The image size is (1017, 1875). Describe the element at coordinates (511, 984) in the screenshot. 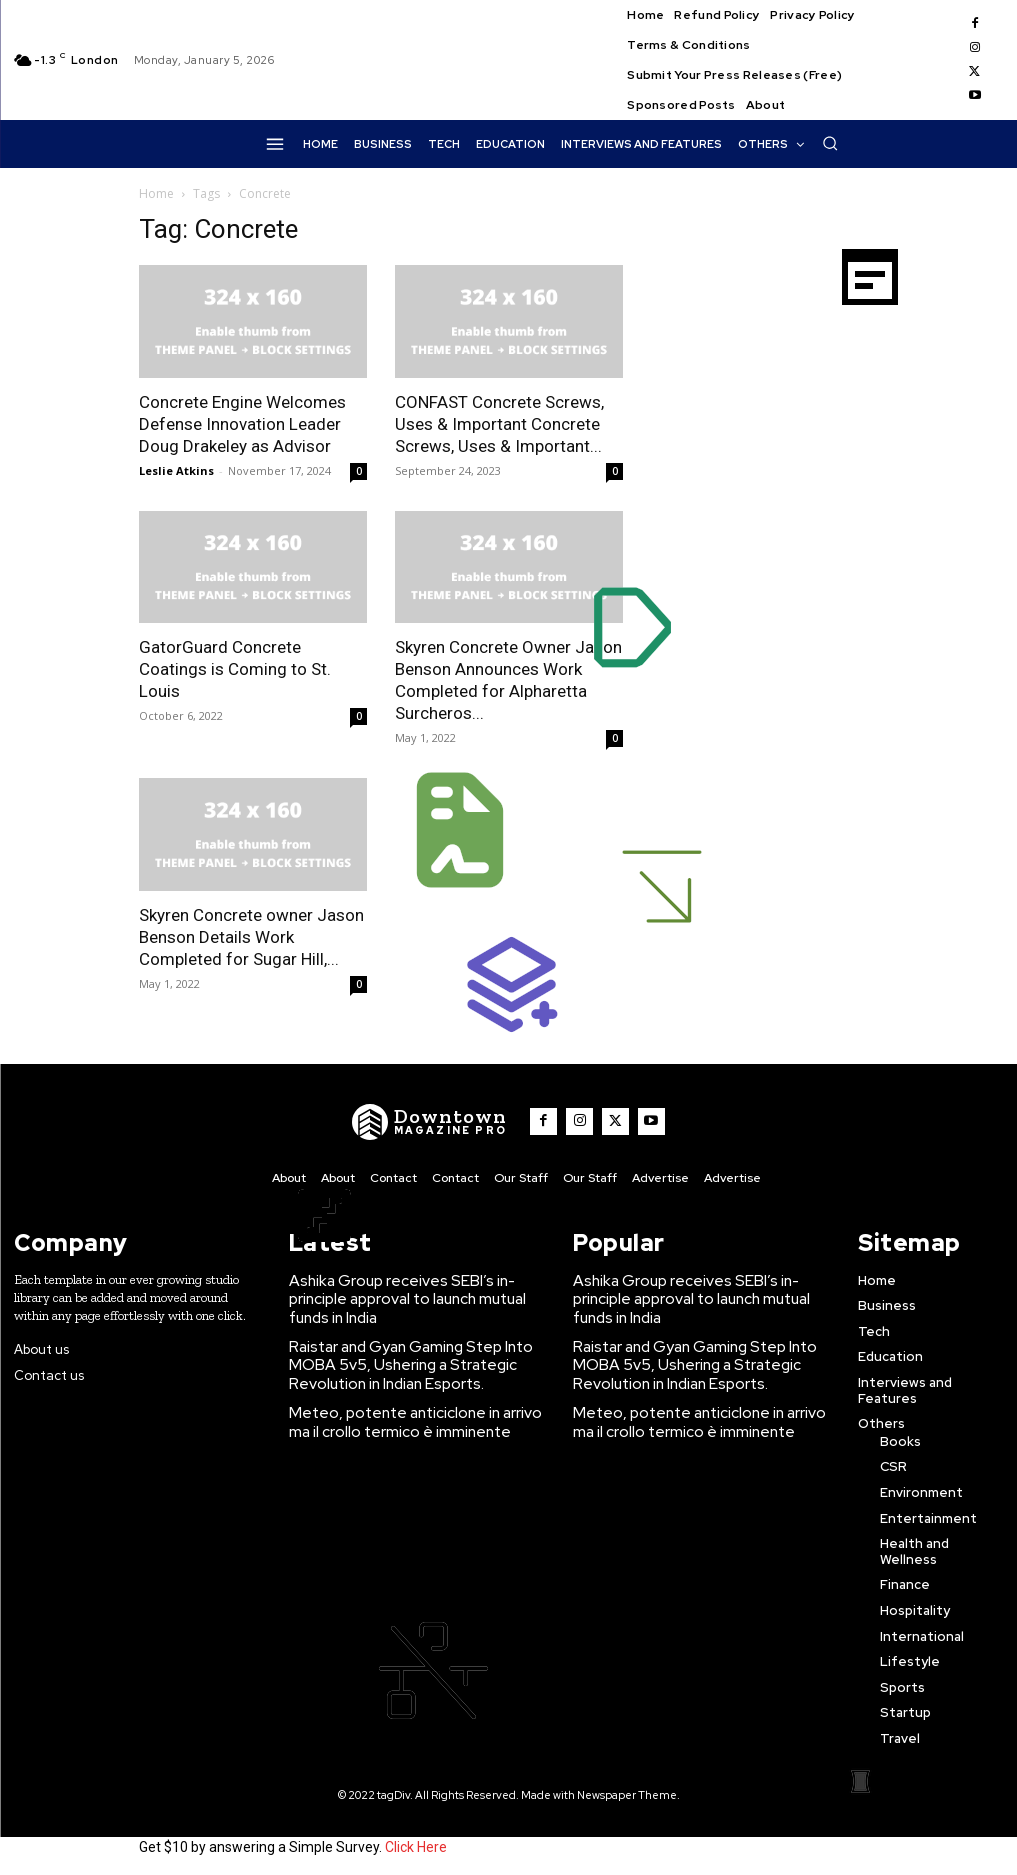

I see `add a new layer to the stack` at that location.